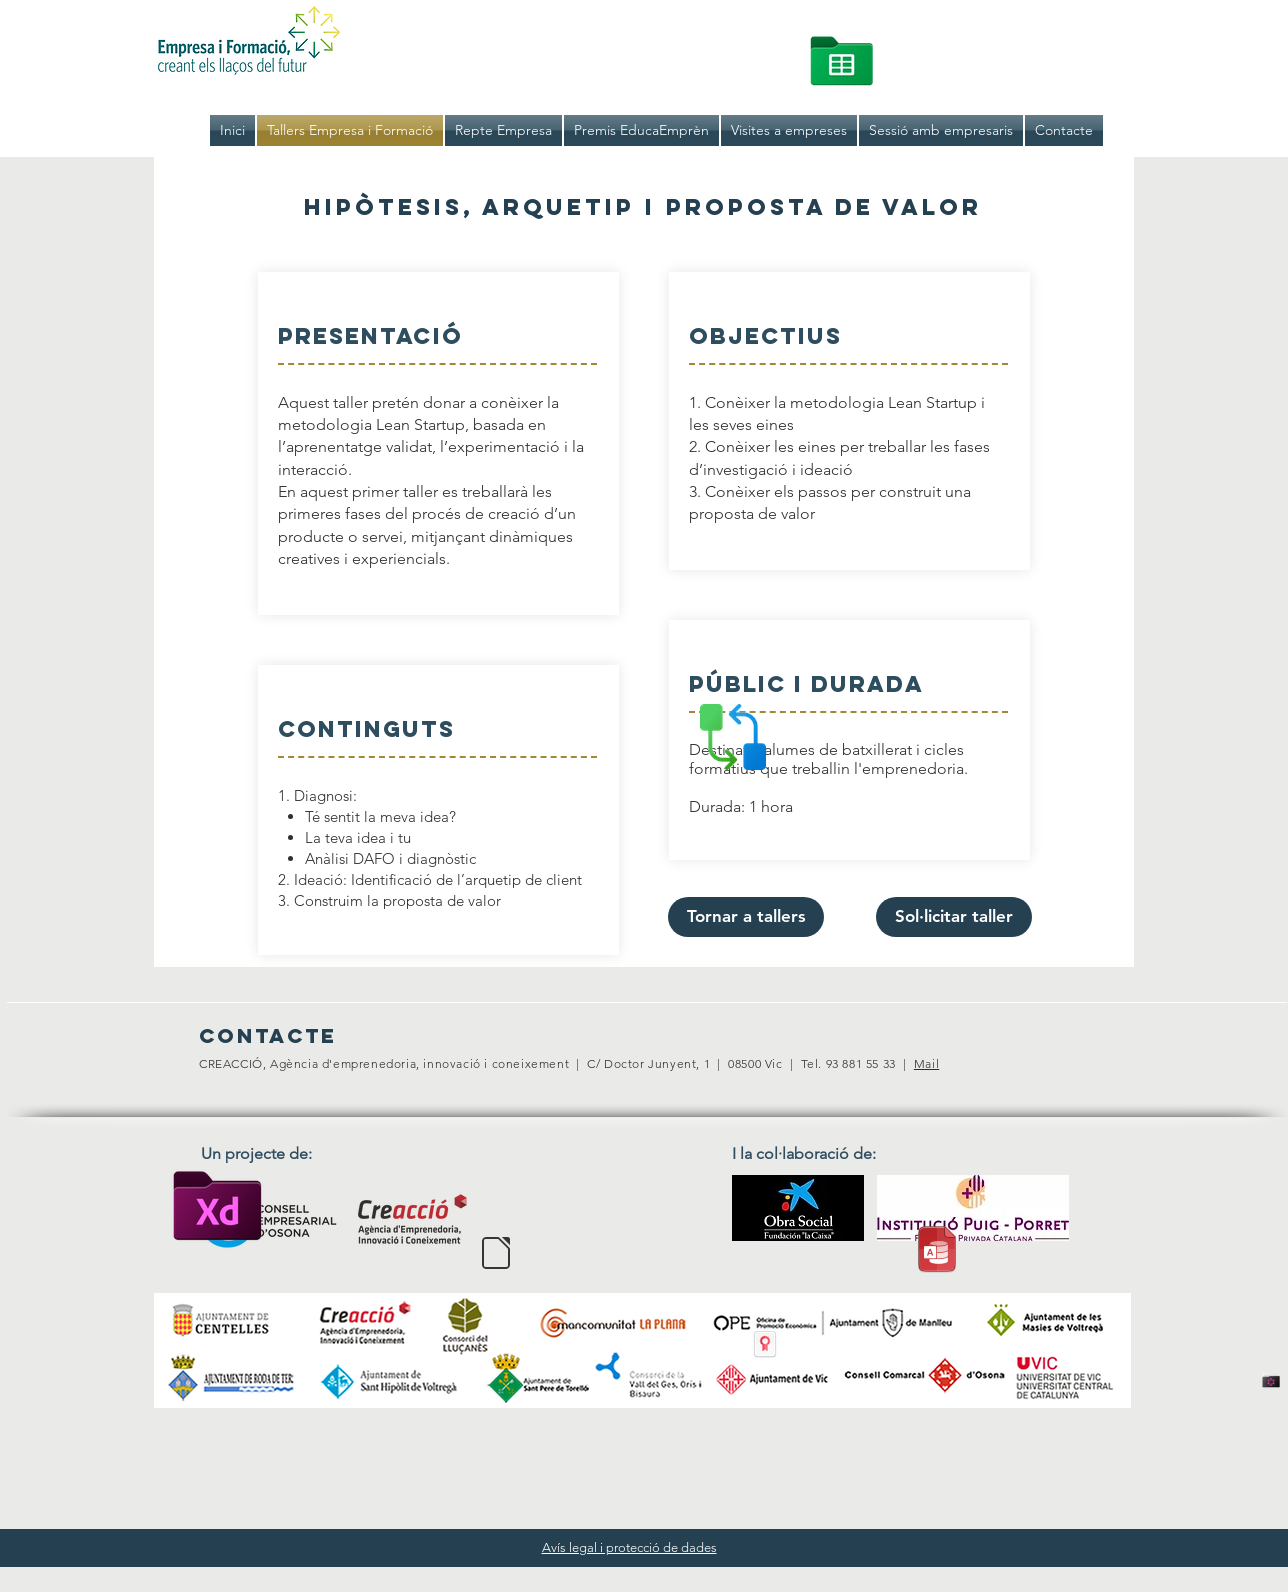  I want to click on microsoft access database file, so click(937, 1249).